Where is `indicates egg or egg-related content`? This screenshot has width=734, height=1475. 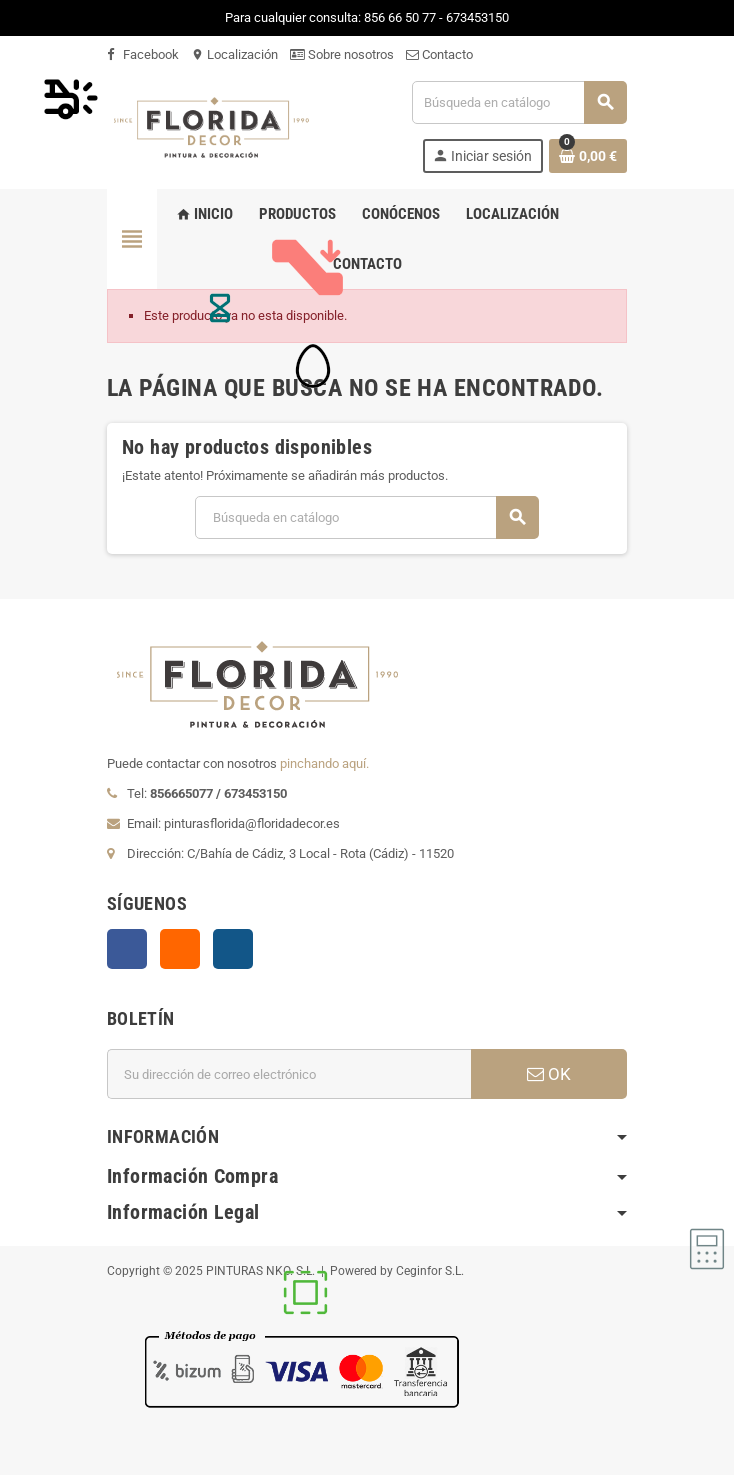 indicates egg or egg-related content is located at coordinates (313, 366).